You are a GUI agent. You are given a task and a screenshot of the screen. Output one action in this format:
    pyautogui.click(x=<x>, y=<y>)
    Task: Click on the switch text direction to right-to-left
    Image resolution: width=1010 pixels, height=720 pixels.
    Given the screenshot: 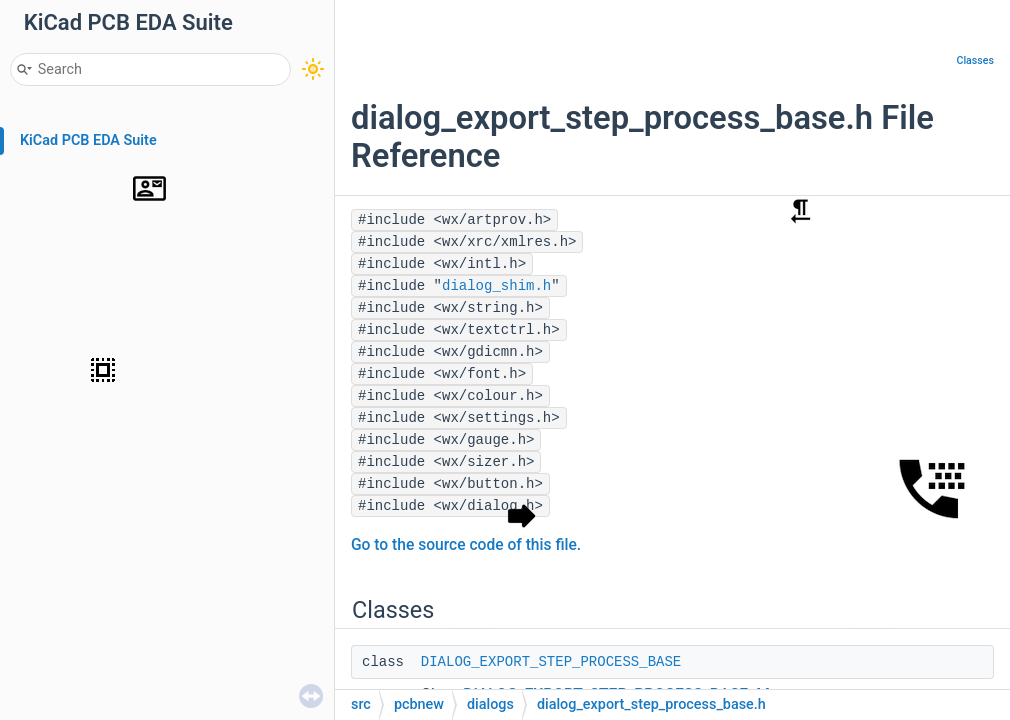 What is the action you would take?
    pyautogui.click(x=800, y=211)
    